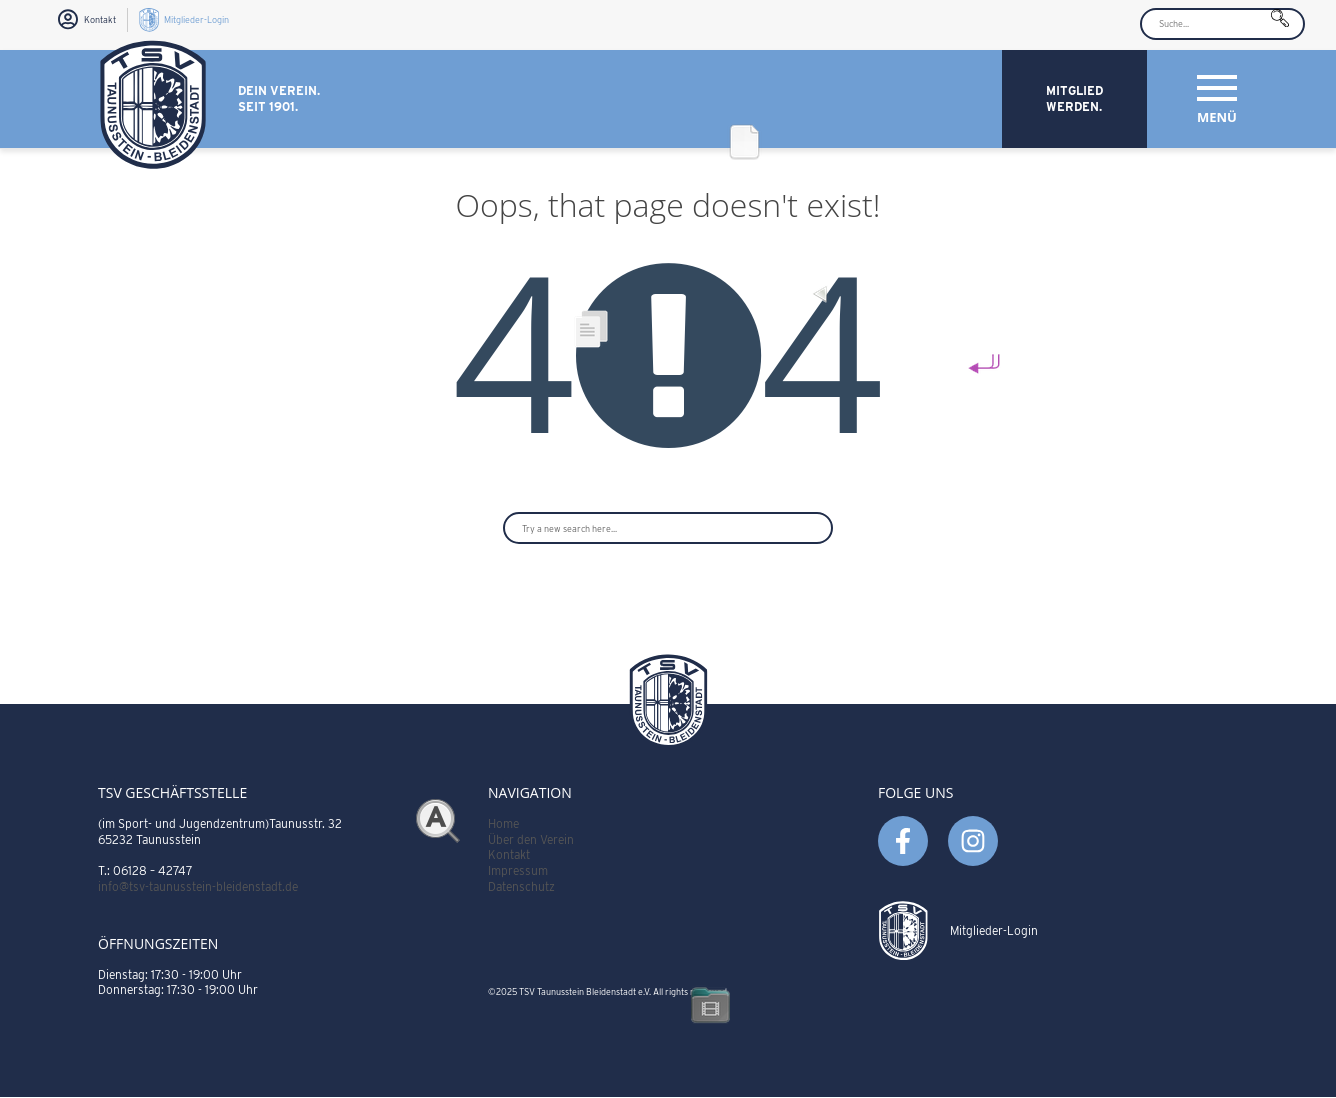  What do you see at coordinates (744, 141) in the screenshot?
I see `indicates an empty or blank file` at bounding box center [744, 141].